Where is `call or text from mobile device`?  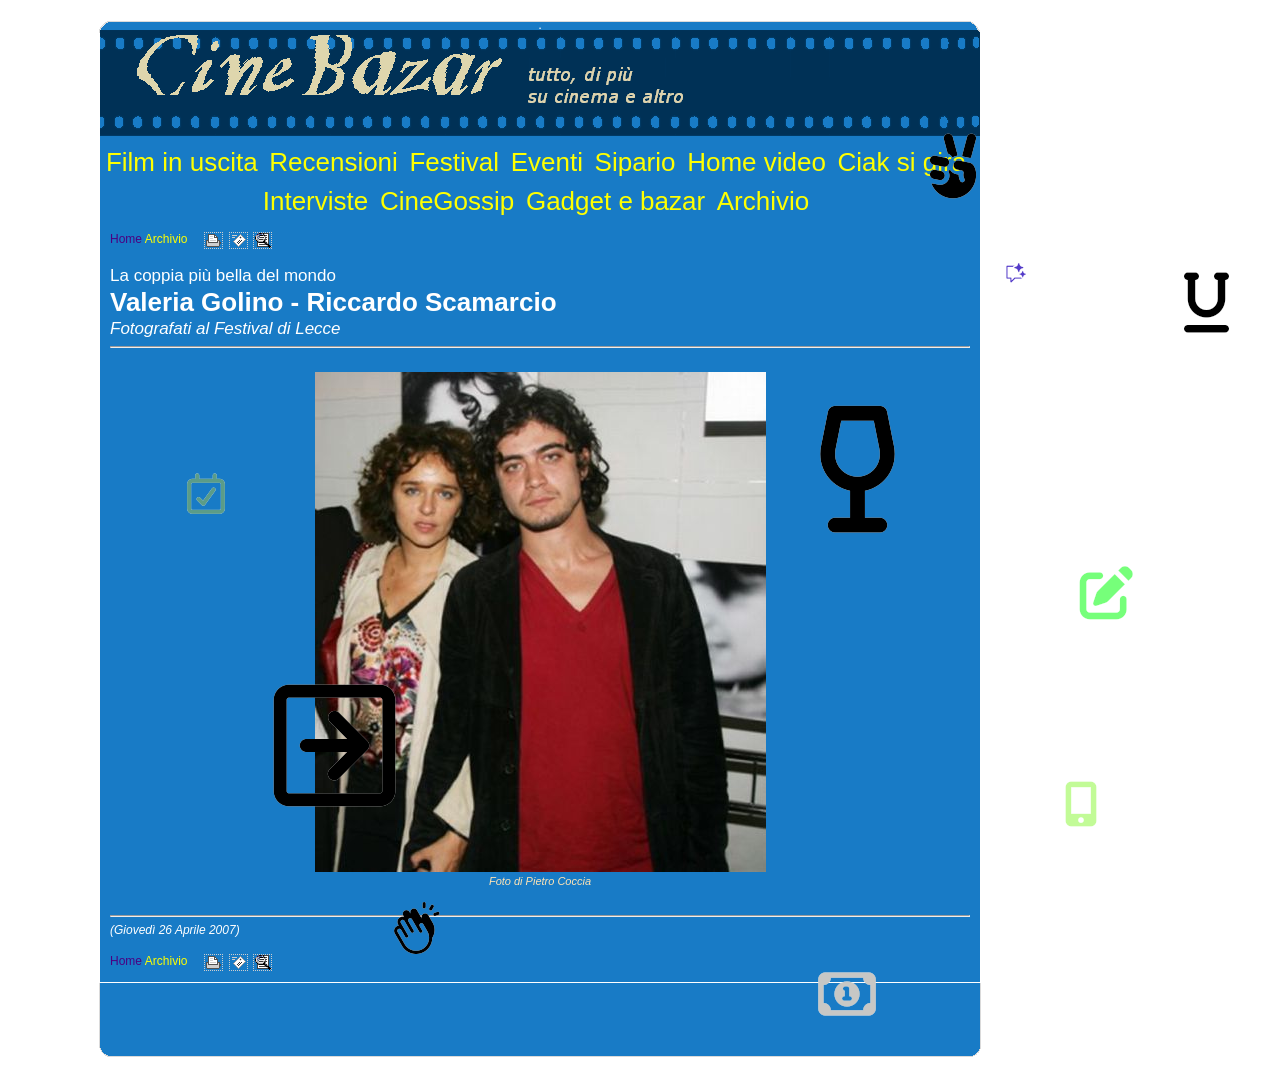 call or text from mobile device is located at coordinates (1081, 804).